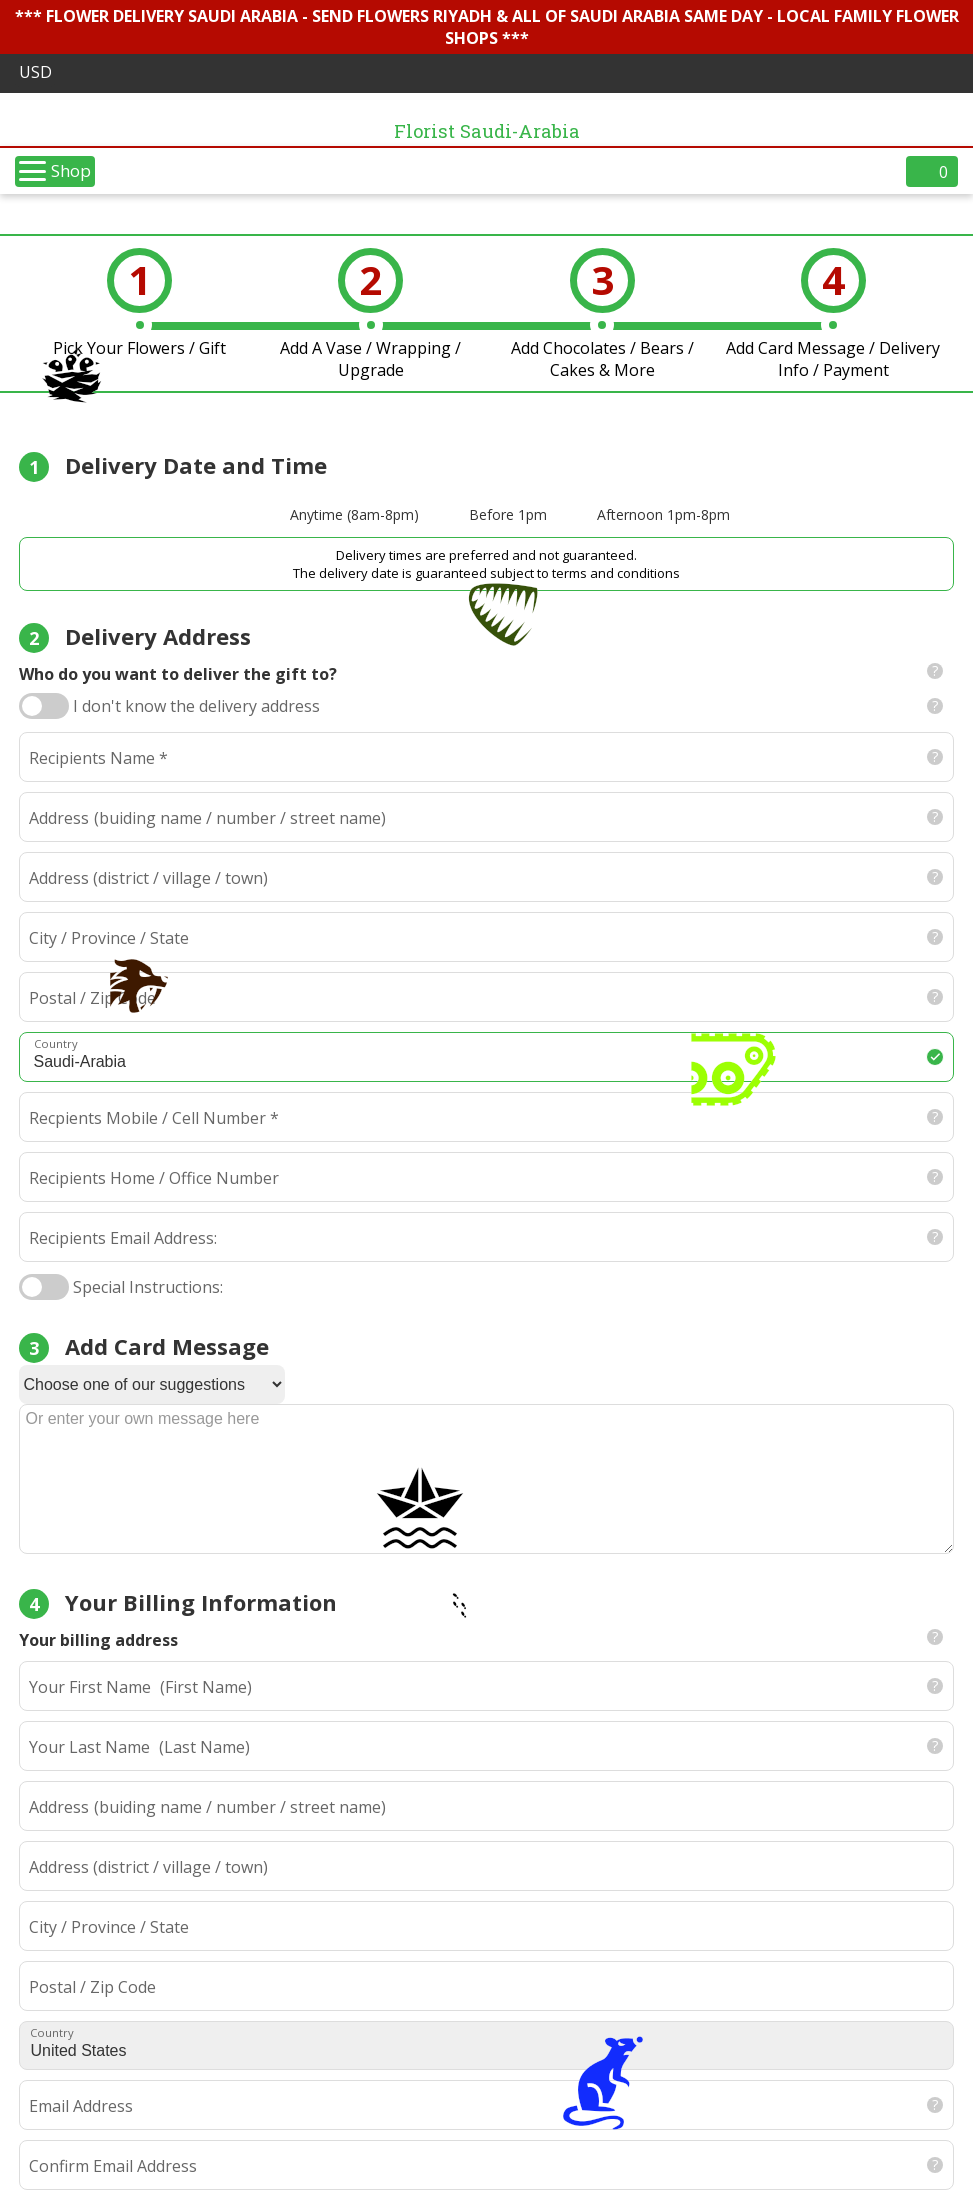 This screenshot has width=973, height=2205. I want to click on select a monster or creature type in a game, so click(503, 613).